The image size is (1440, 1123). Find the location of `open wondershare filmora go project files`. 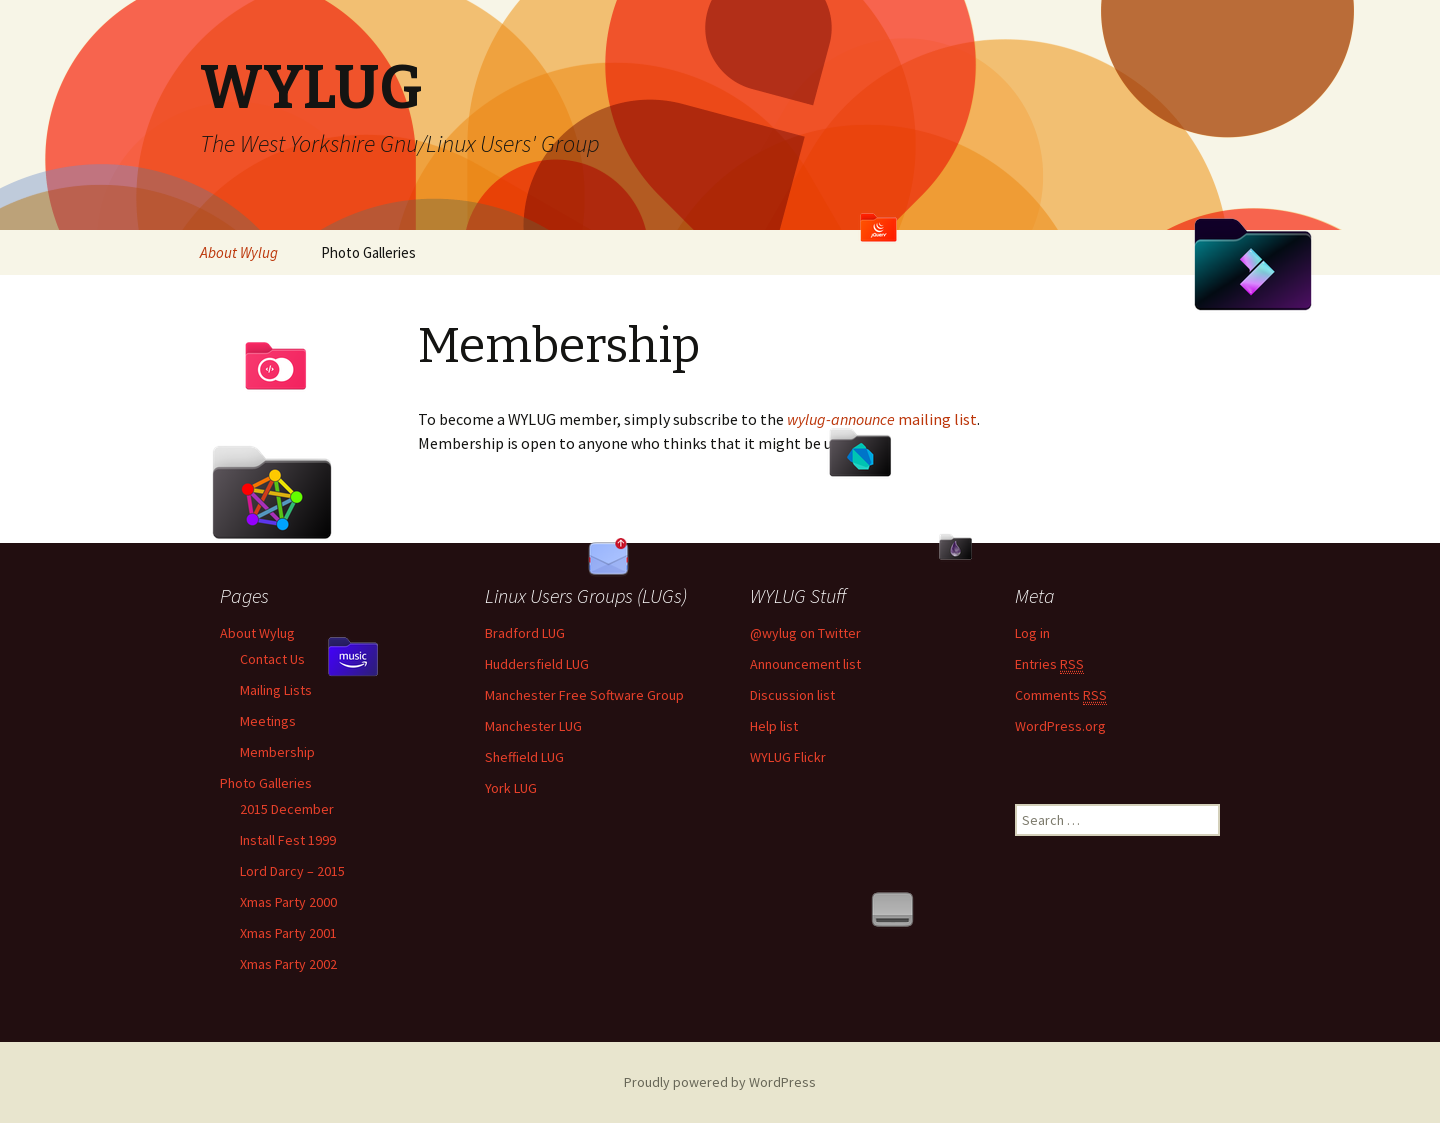

open wondershare filmora go project files is located at coordinates (1252, 267).